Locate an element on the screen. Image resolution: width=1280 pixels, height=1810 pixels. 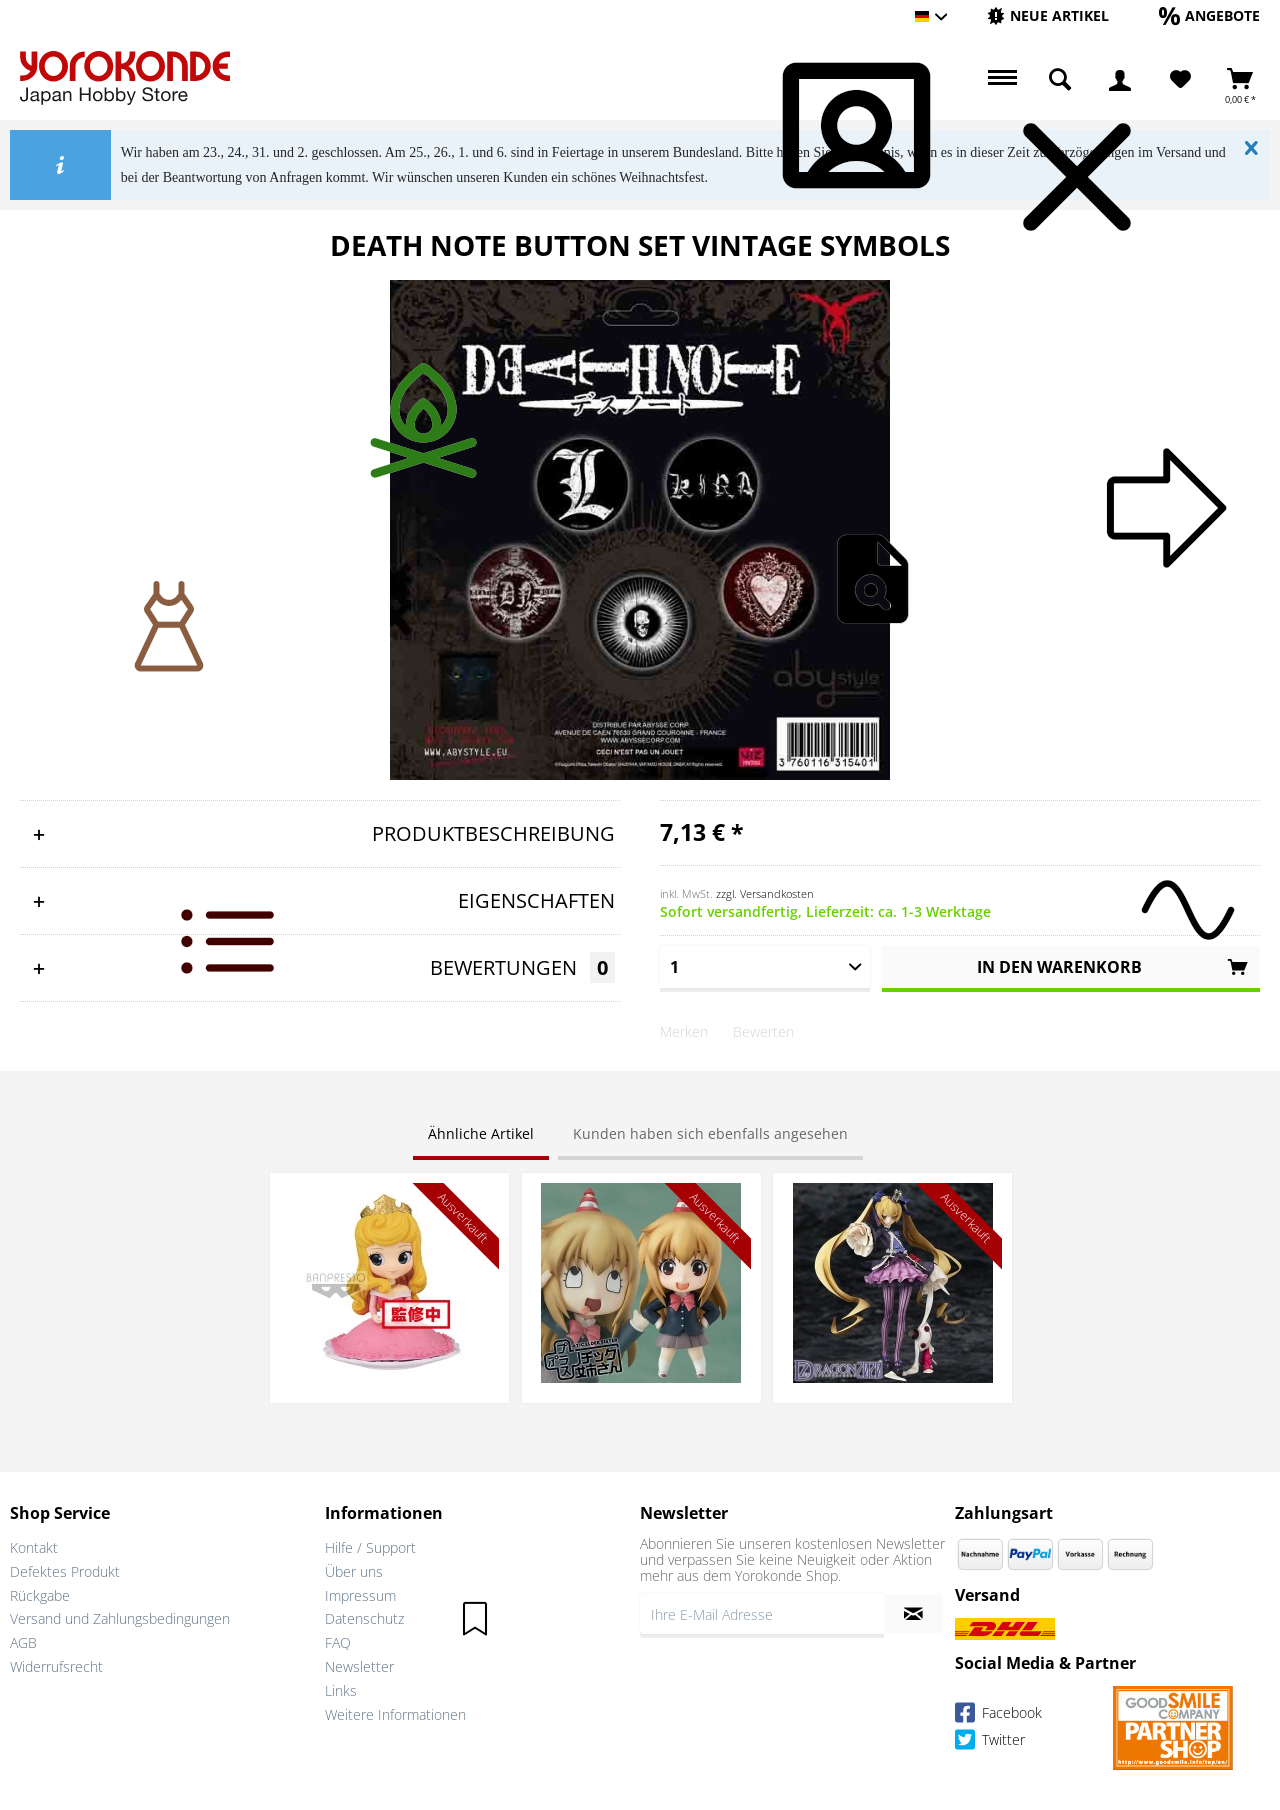
browse women's clothing or dresses is located at coordinates (169, 631).